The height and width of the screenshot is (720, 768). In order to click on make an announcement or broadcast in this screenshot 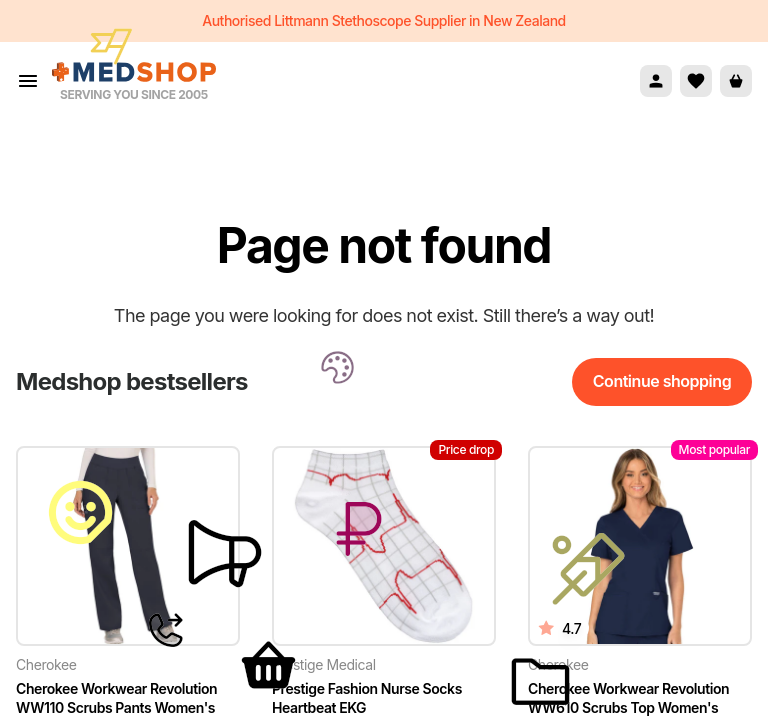, I will do `click(221, 555)`.